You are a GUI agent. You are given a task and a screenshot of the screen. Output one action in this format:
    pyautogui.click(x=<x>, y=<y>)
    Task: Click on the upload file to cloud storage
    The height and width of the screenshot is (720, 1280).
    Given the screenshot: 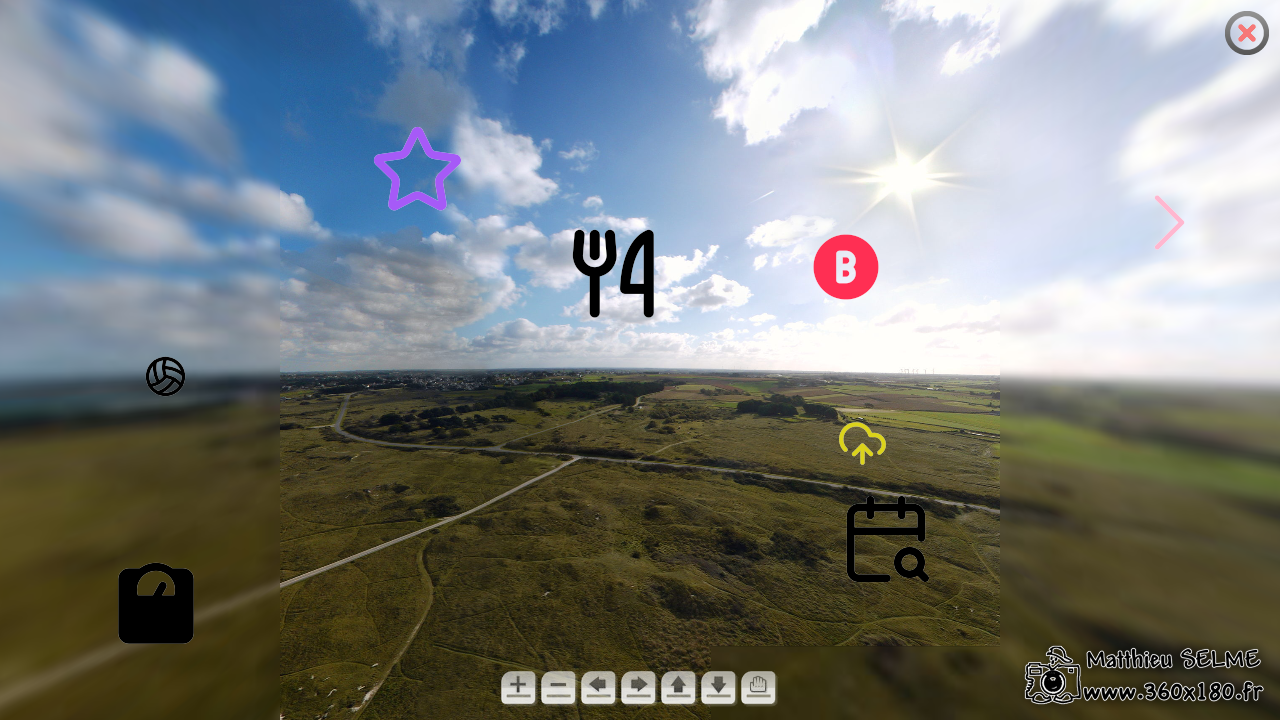 What is the action you would take?
    pyautogui.click(x=862, y=443)
    